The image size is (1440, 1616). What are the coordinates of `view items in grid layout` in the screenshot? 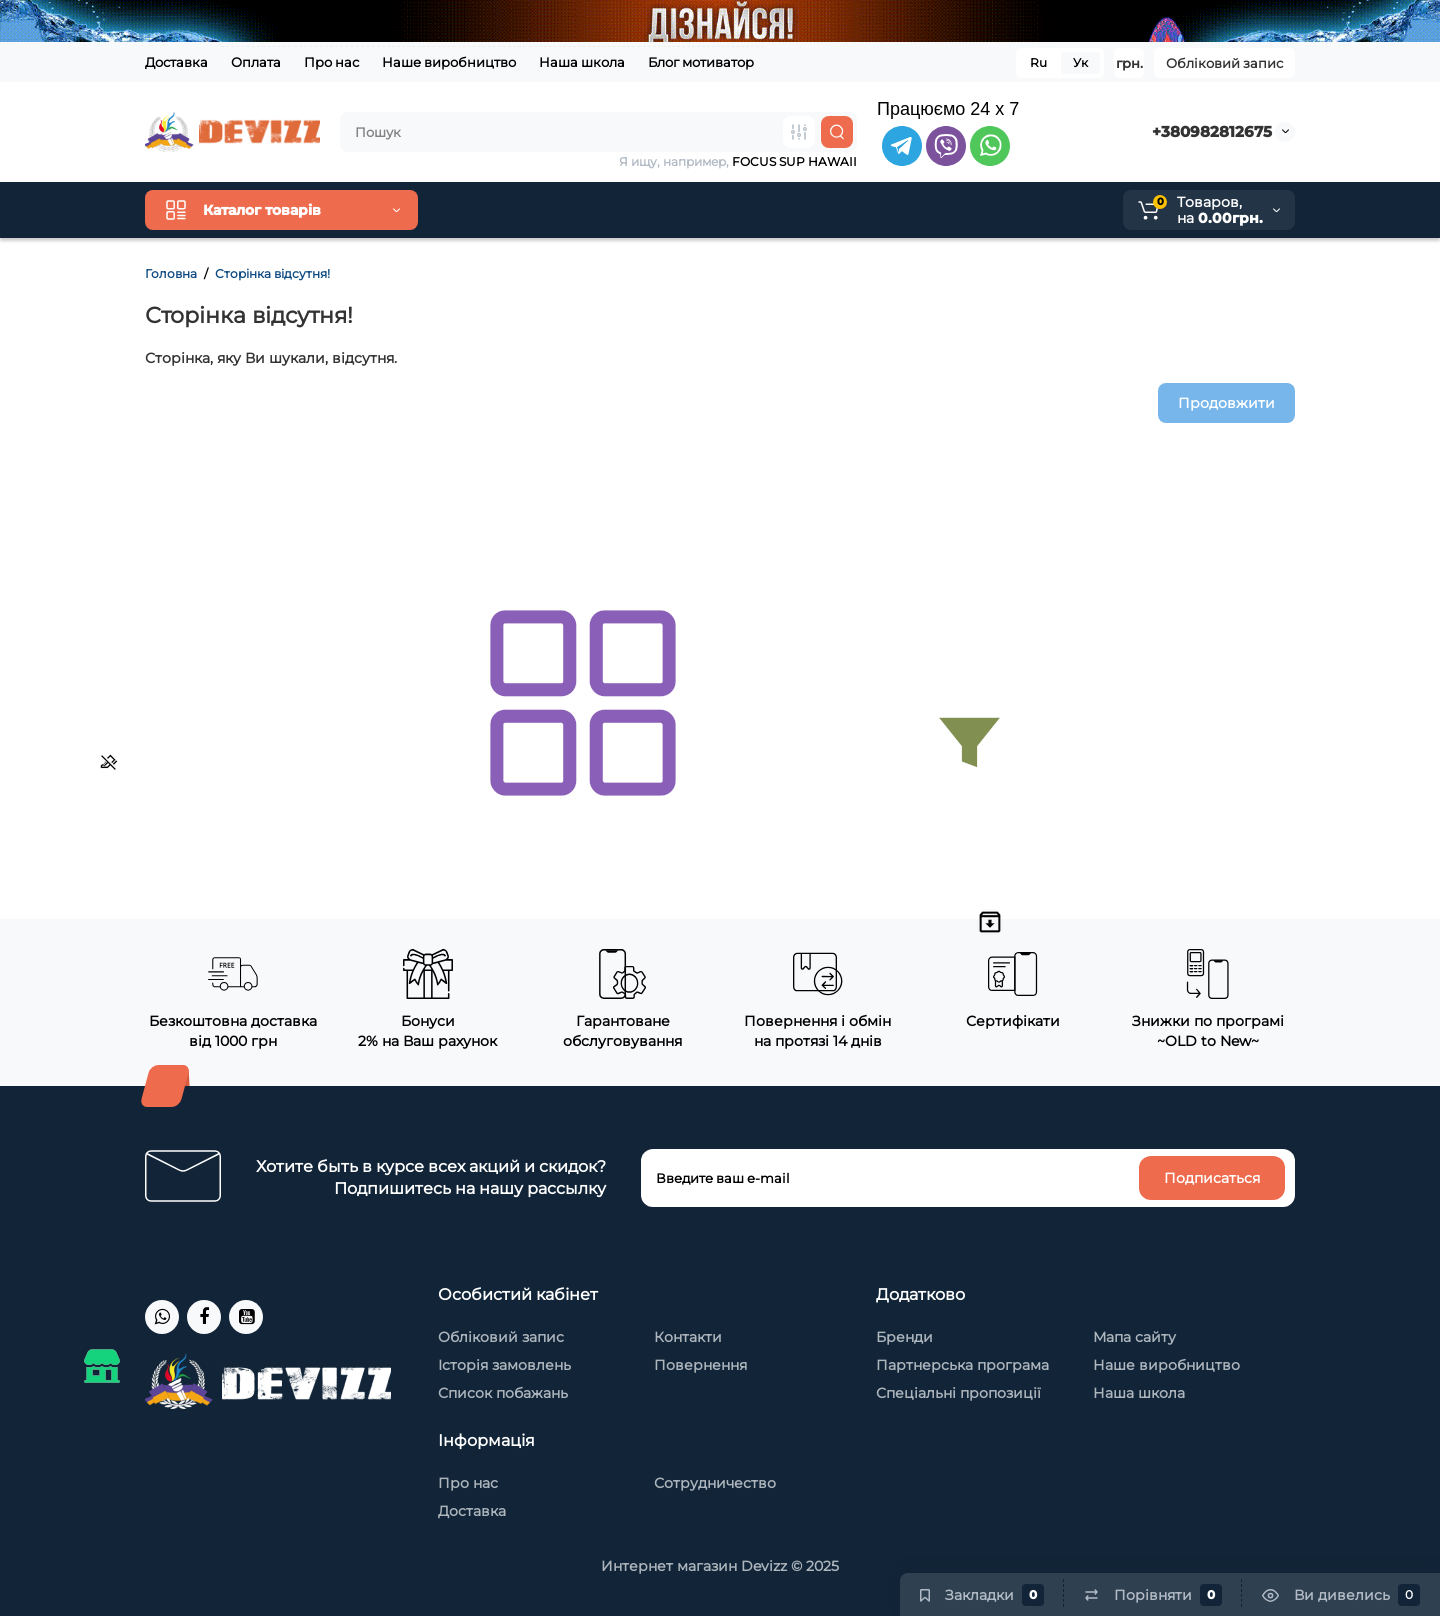 It's located at (583, 703).